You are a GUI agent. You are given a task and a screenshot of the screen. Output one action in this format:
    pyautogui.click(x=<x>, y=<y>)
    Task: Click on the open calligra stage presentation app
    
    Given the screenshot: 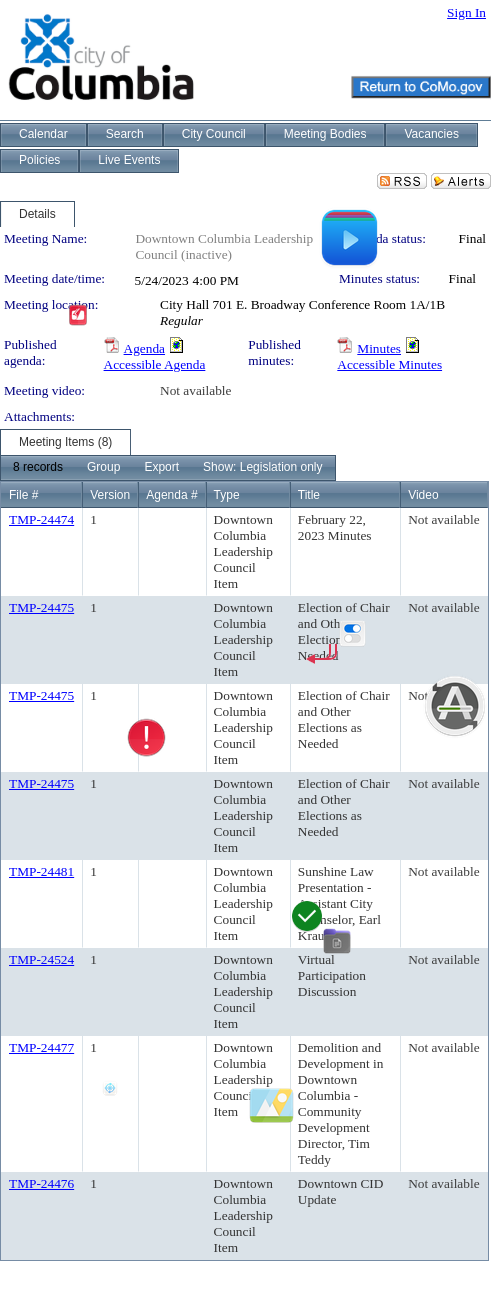 What is the action you would take?
    pyautogui.click(x=349, y=237)
    